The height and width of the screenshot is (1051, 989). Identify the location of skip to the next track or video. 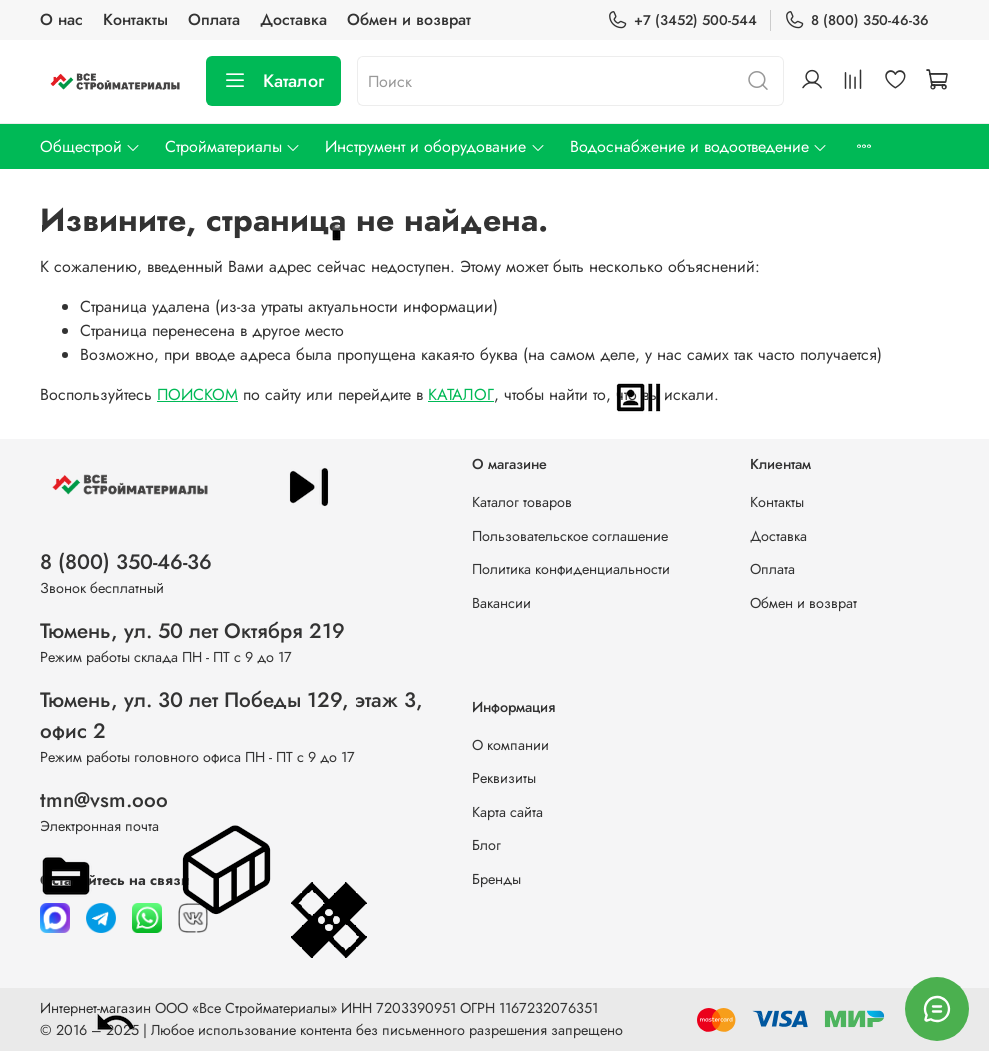
(309, 487).